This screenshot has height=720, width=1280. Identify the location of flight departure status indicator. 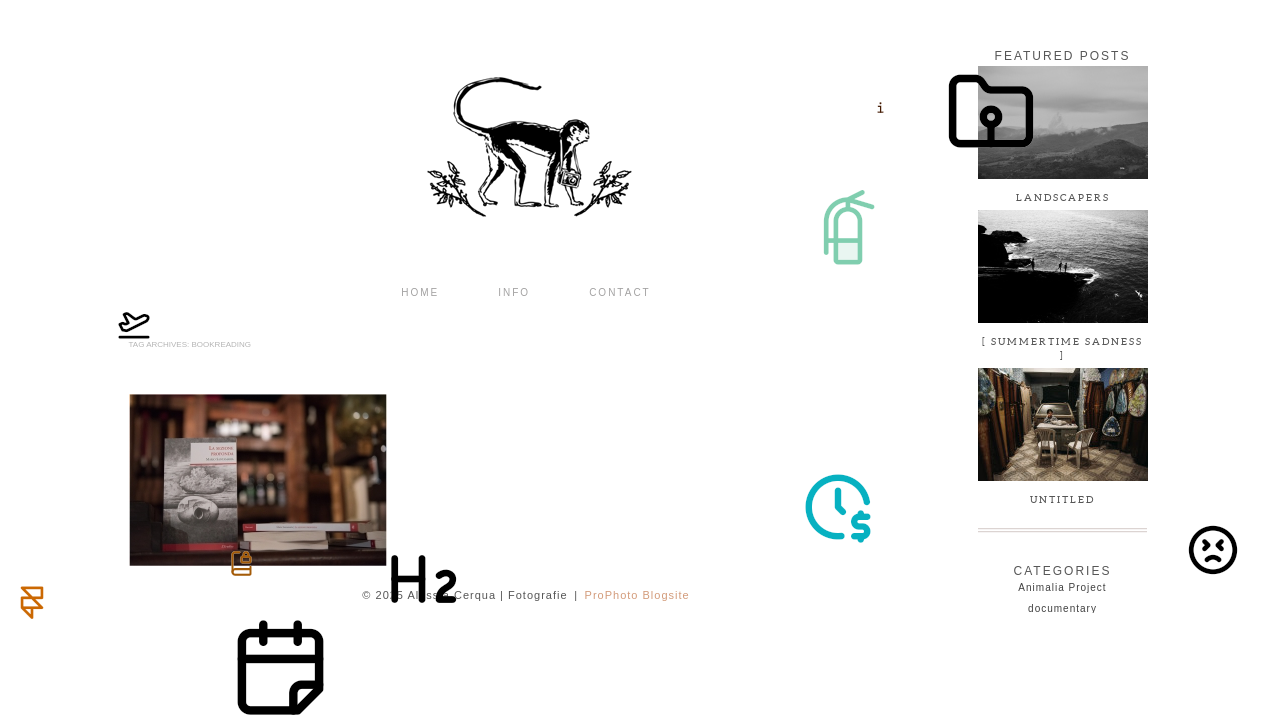
(134, 323).